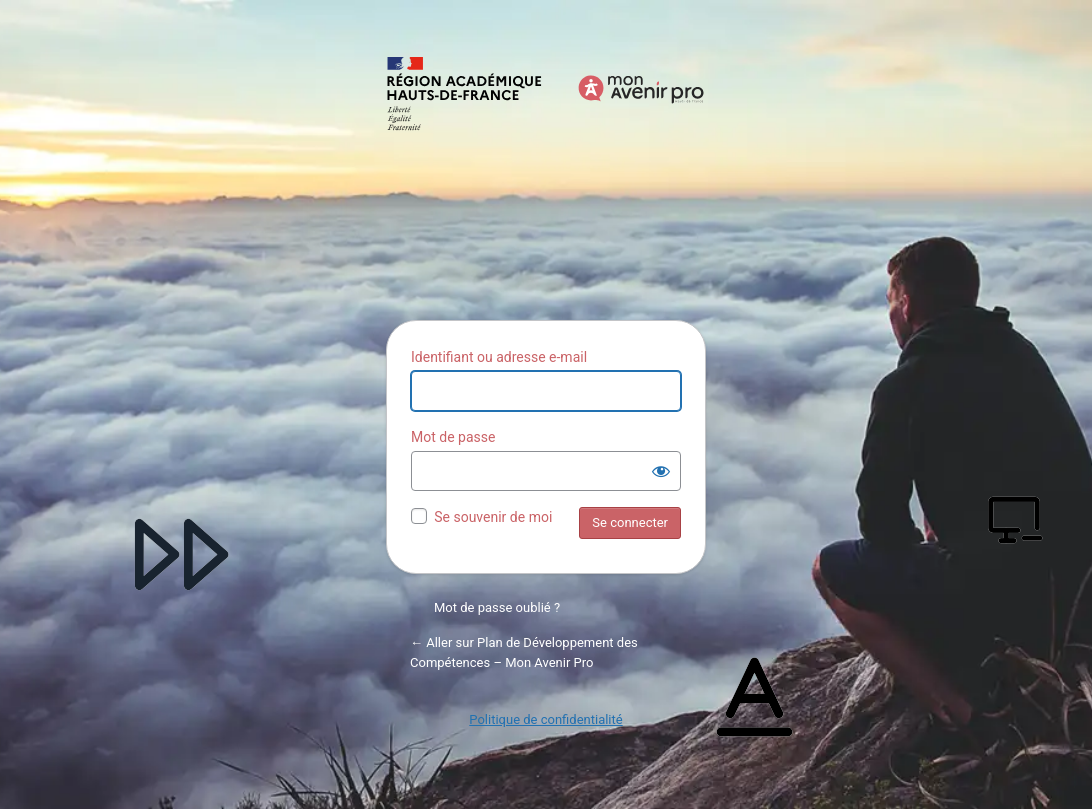 The image size is (1092, 809). Describe the element at coordinates (179, 554) in the screenshot. I see `skip to the next track` at that location.